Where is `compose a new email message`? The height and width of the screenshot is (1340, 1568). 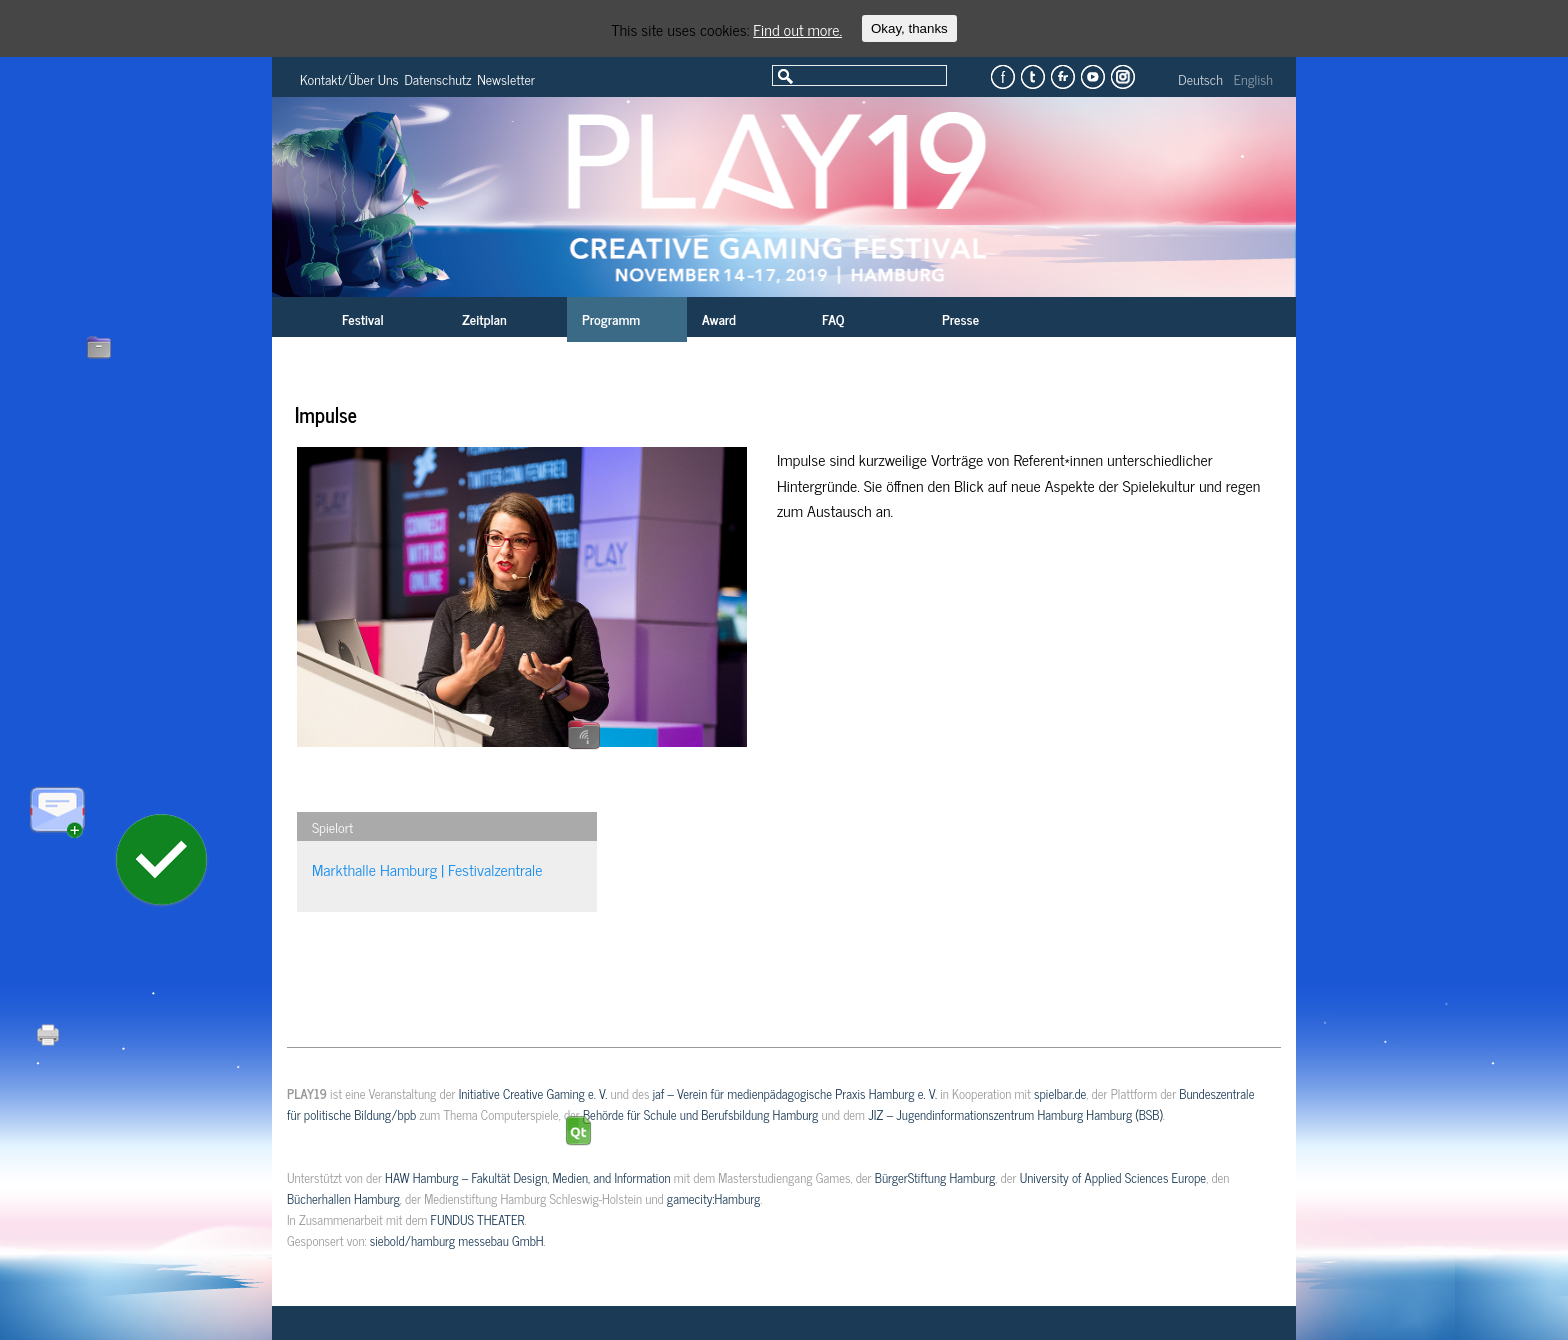 compose a new email message is located at coordinates (57, 809).